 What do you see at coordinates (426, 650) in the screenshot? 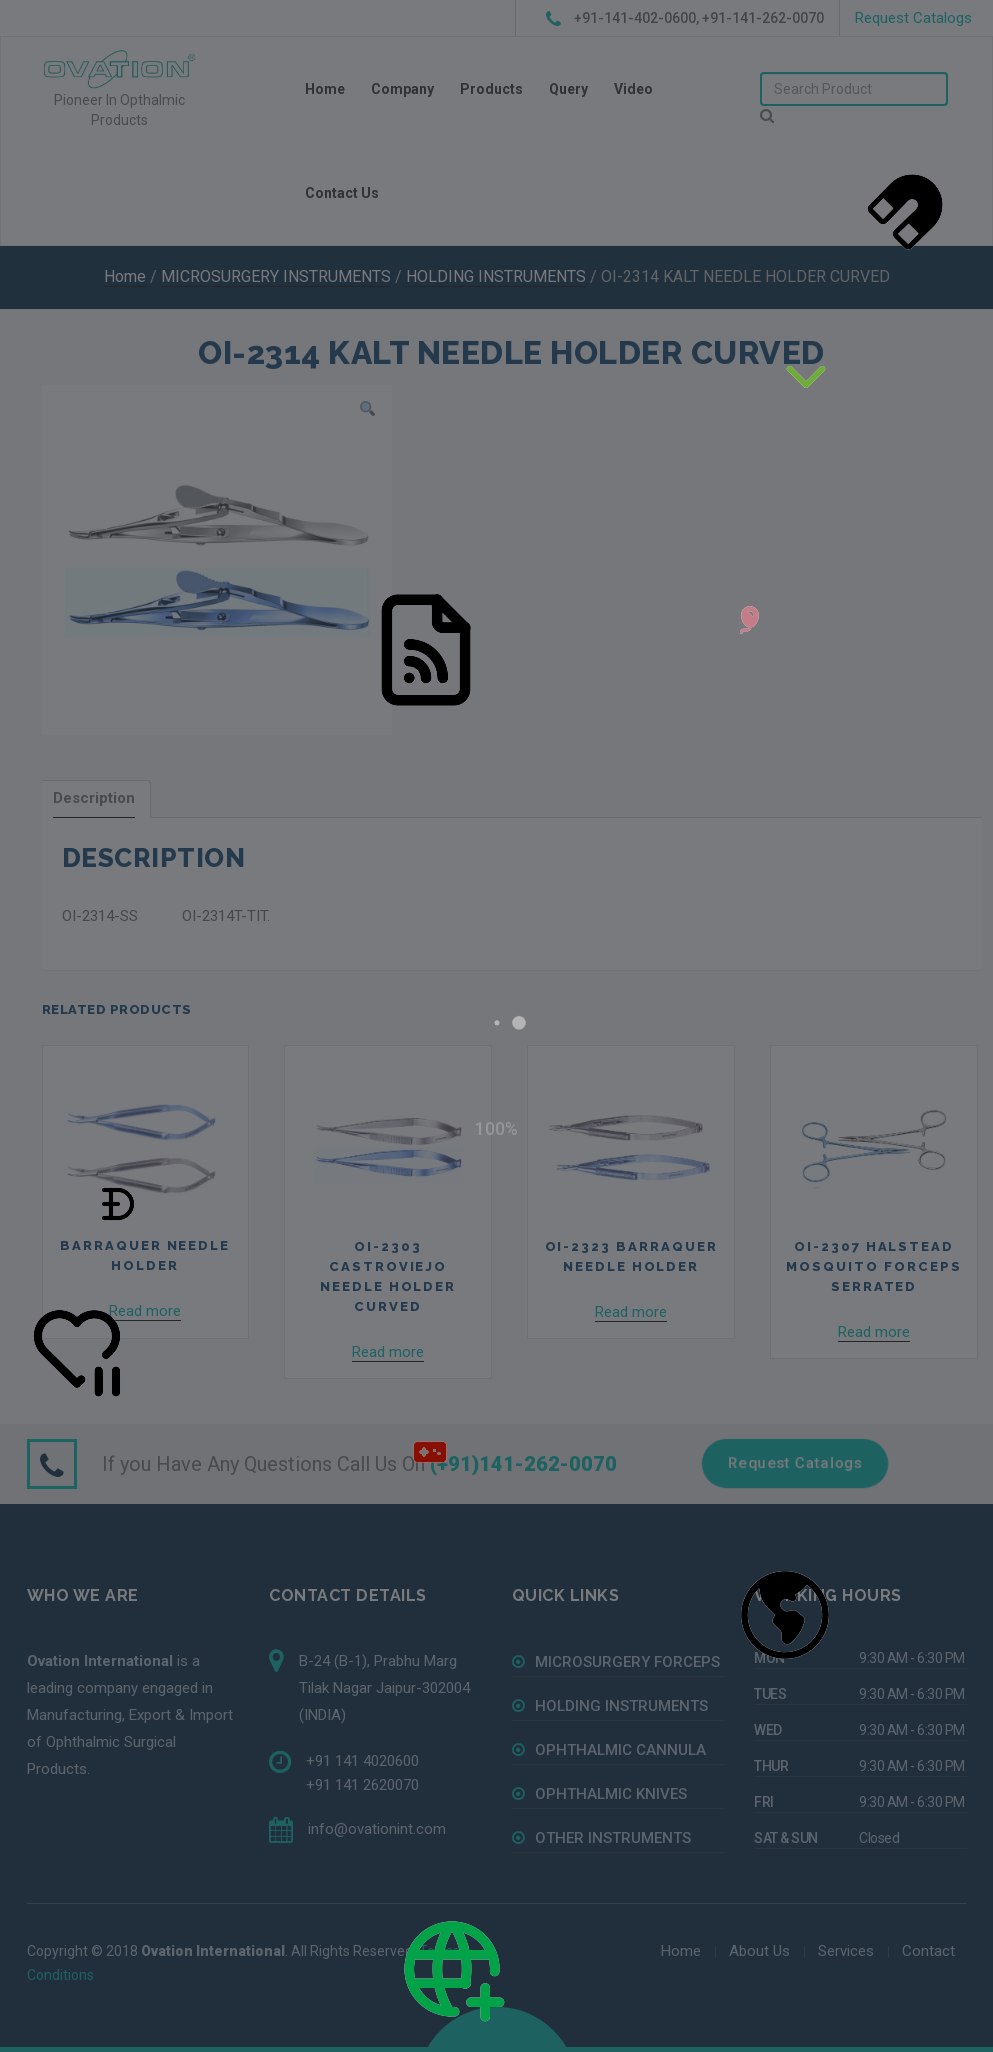
I see `view or manage RSS feed file` at bounding box center [426, 650].